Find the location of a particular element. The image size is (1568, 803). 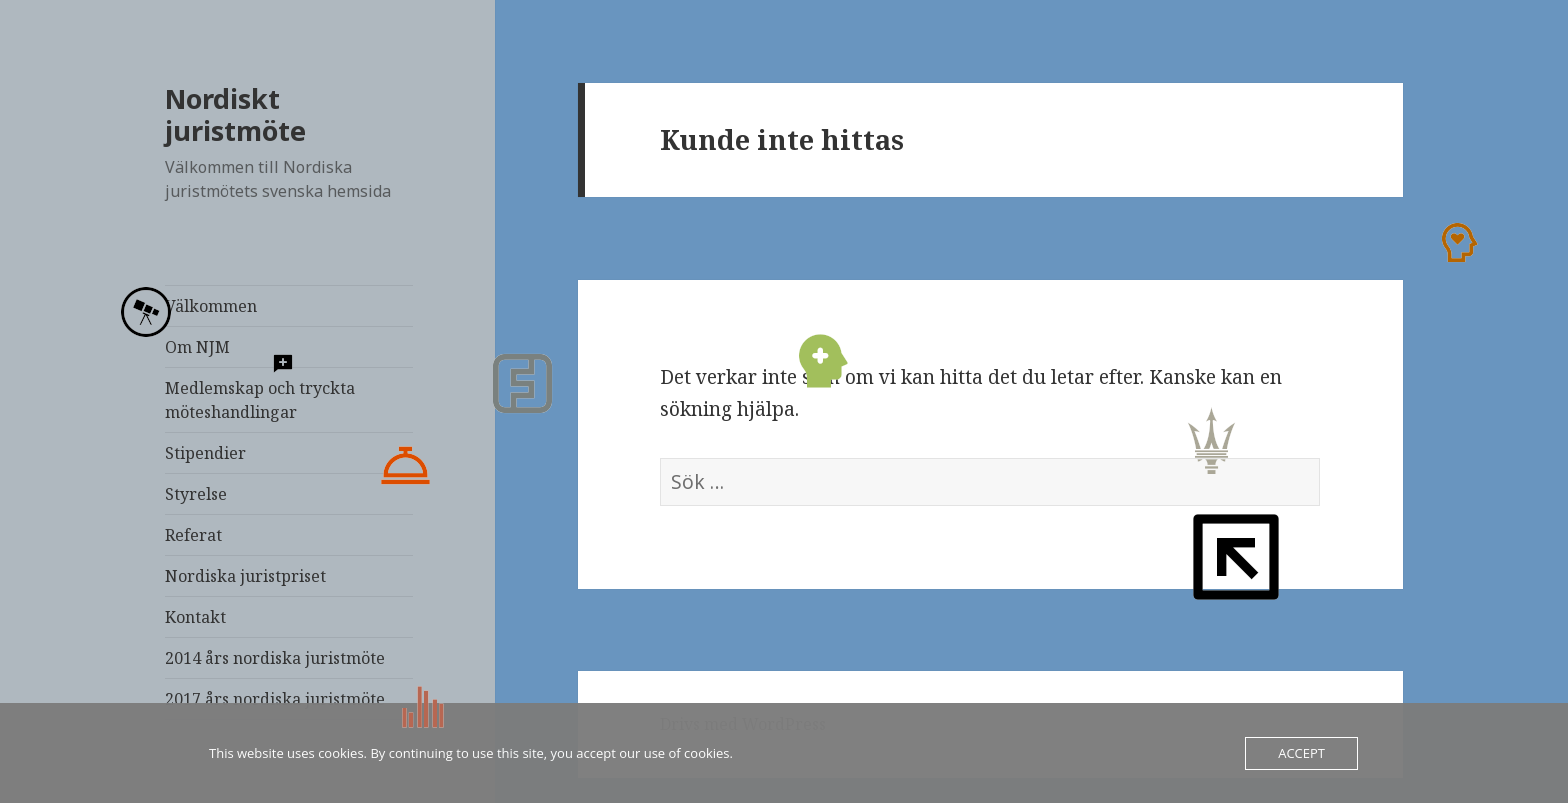

access mental health resources is located at coordinates (1459, 242).